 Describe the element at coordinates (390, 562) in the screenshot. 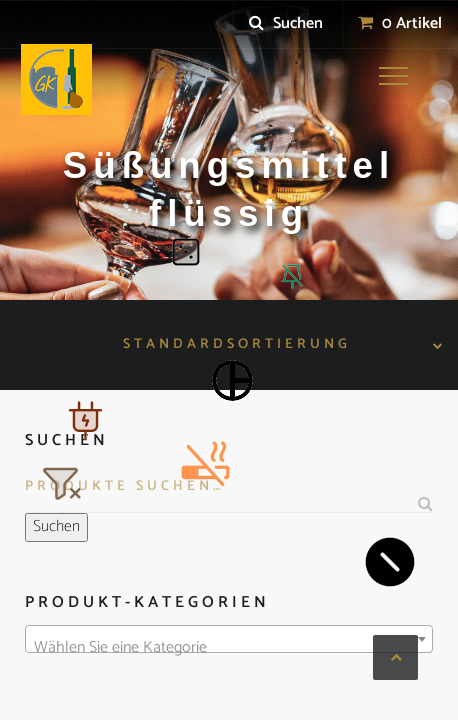

I see `indicates a restricted or prohibited action` at that location.